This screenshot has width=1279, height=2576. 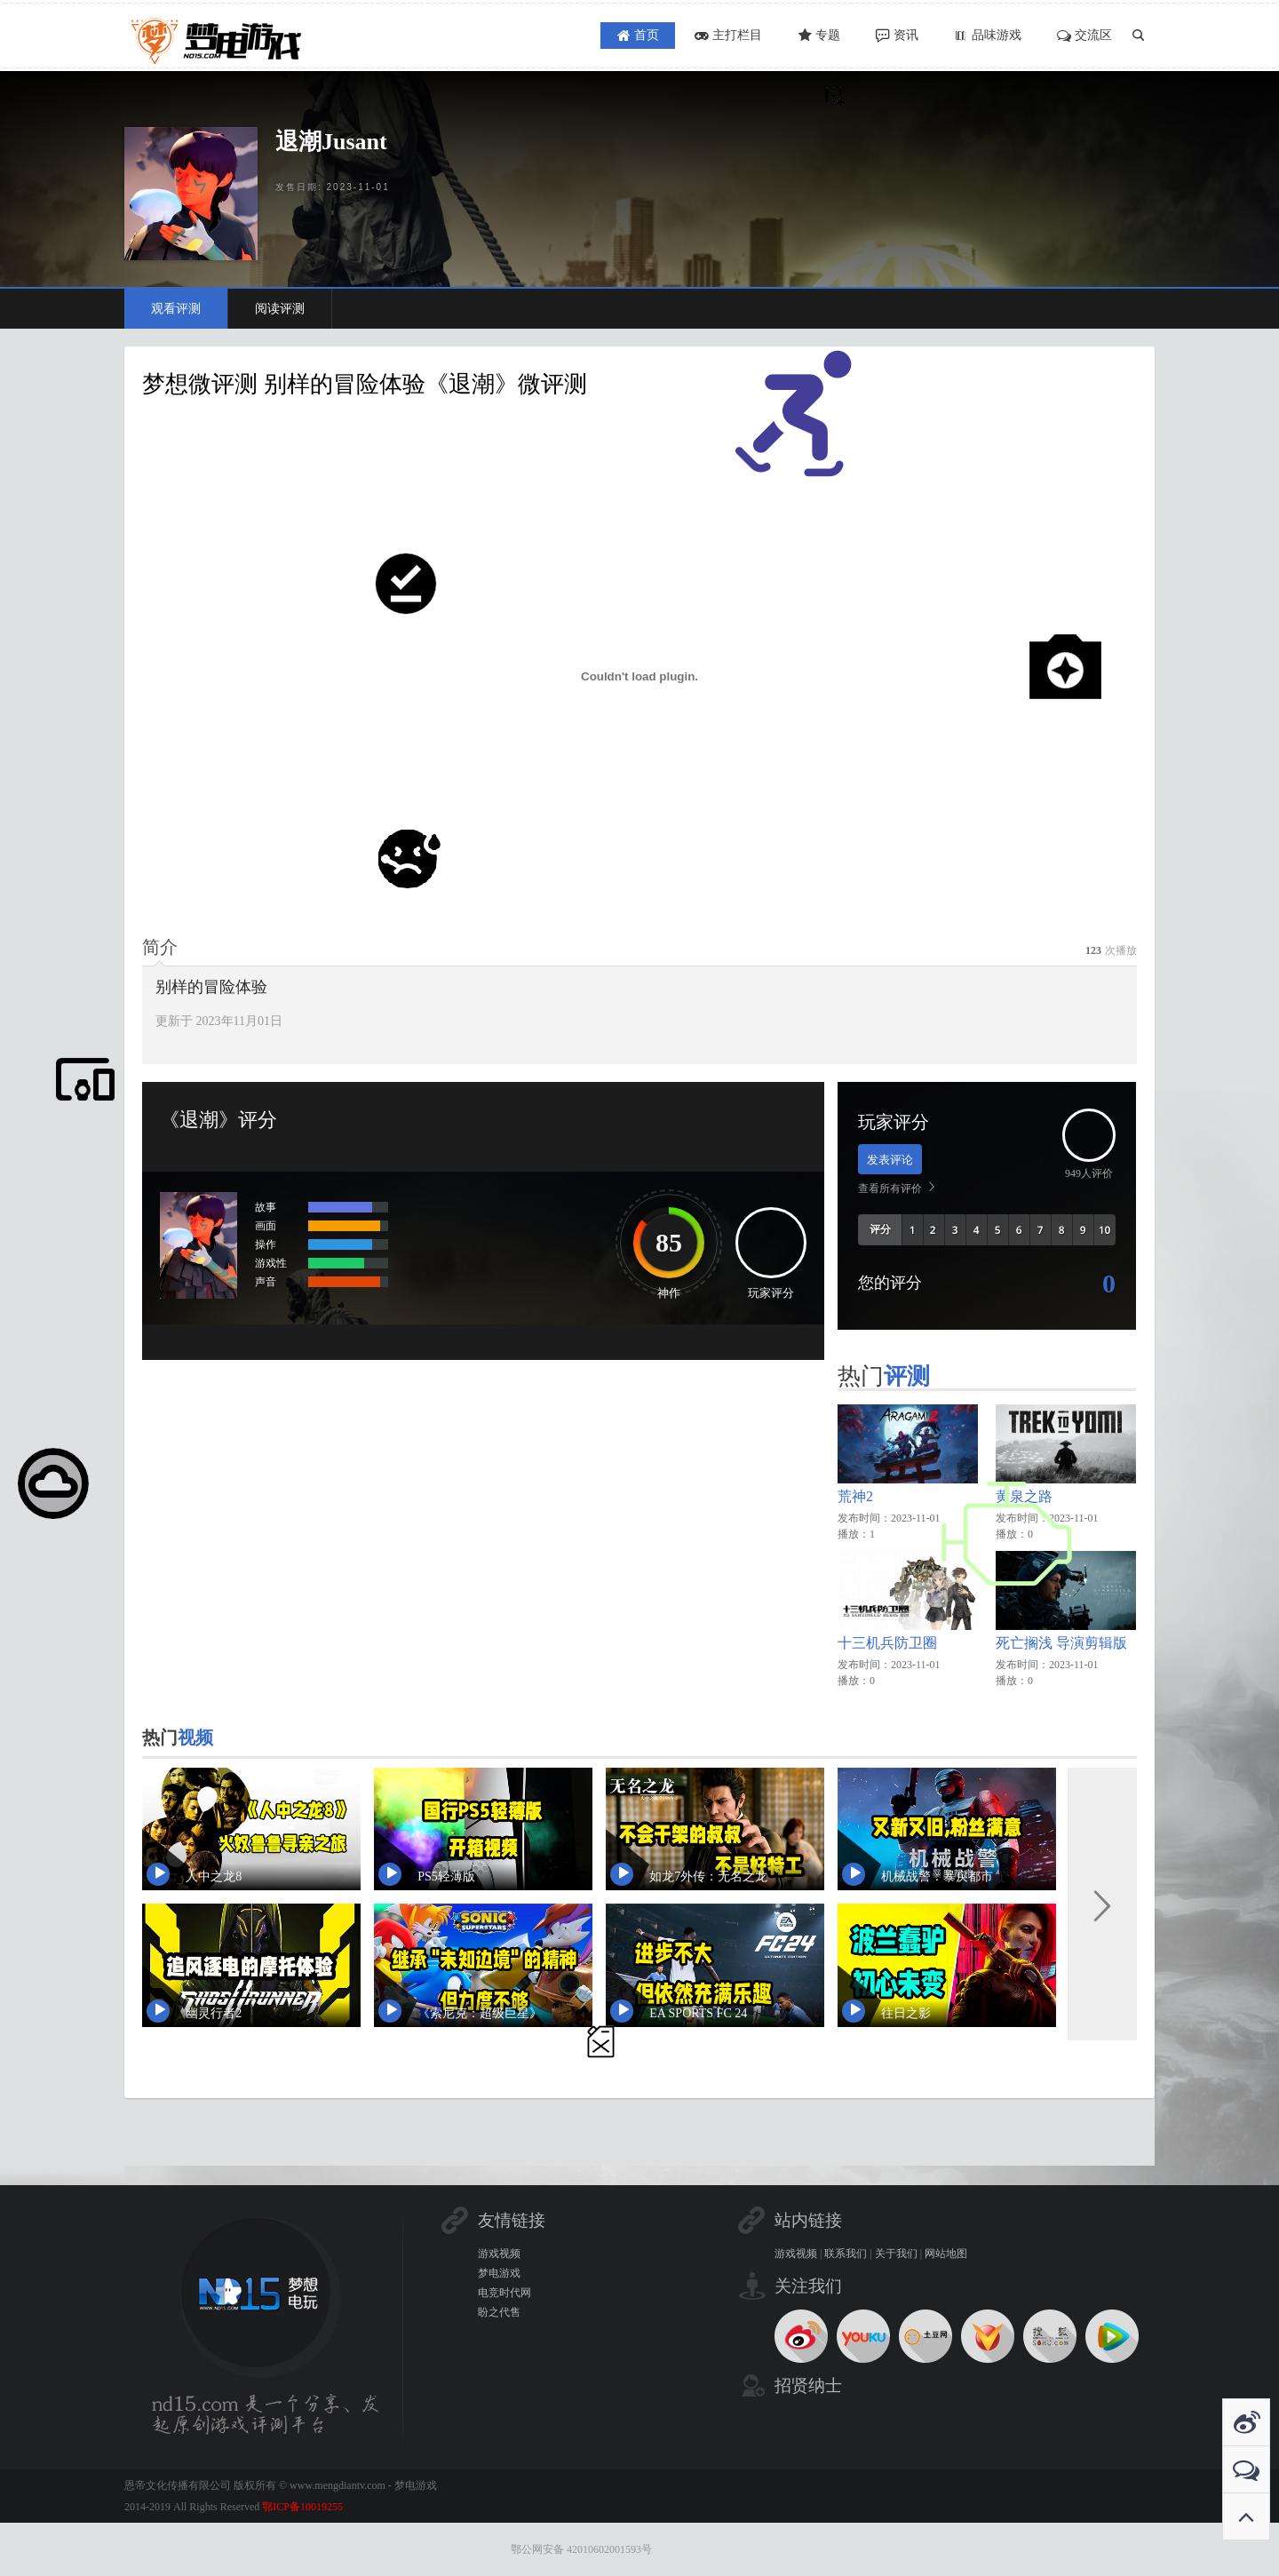 What do you see at coordinates (408, 859) in the screenshot?
I see `report feeling unwell or sick` at bounding box center [408, 859].